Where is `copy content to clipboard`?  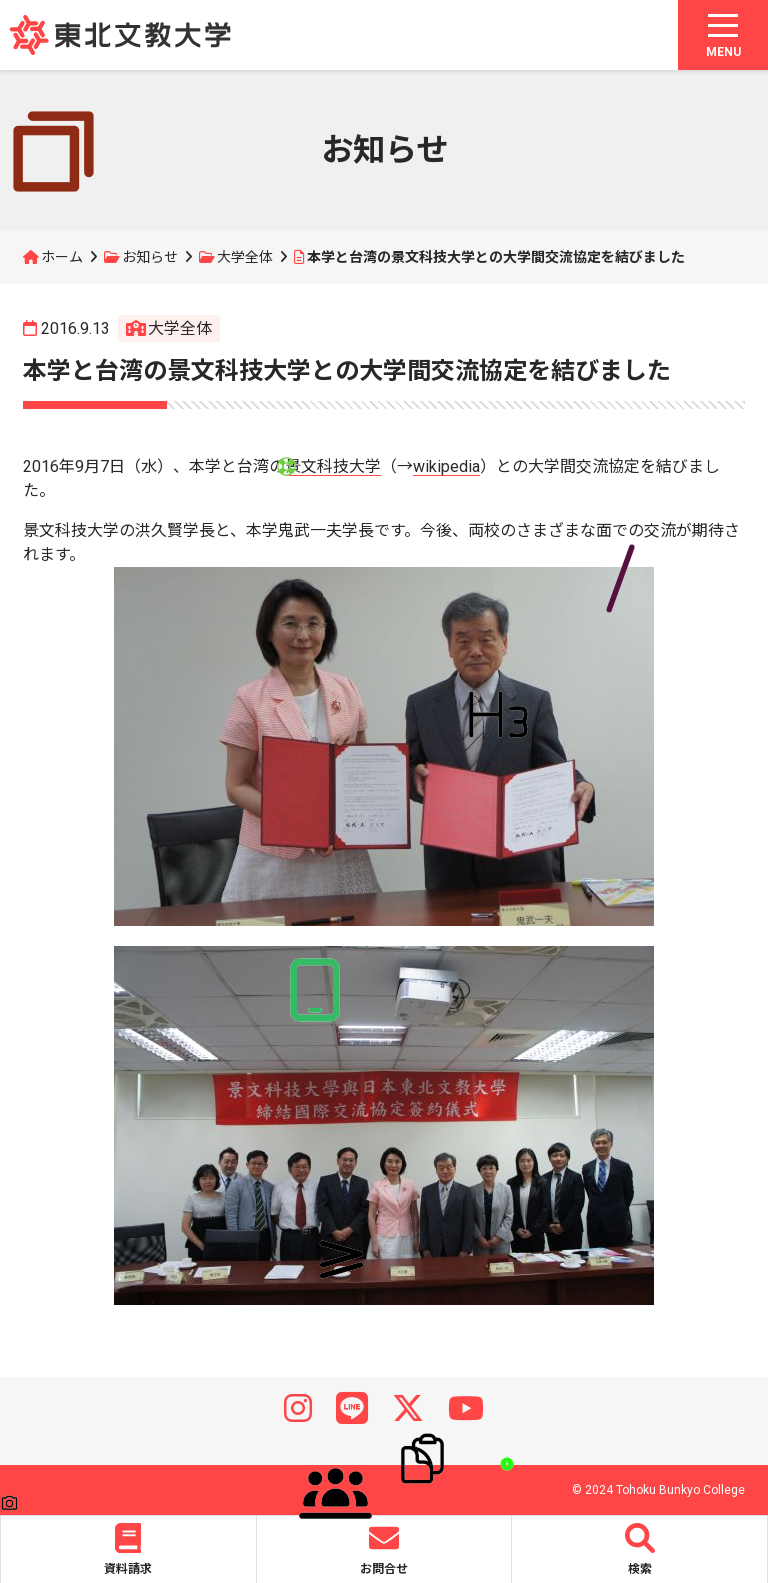 copy content to clipboard is located at coordinates (422, 1458).